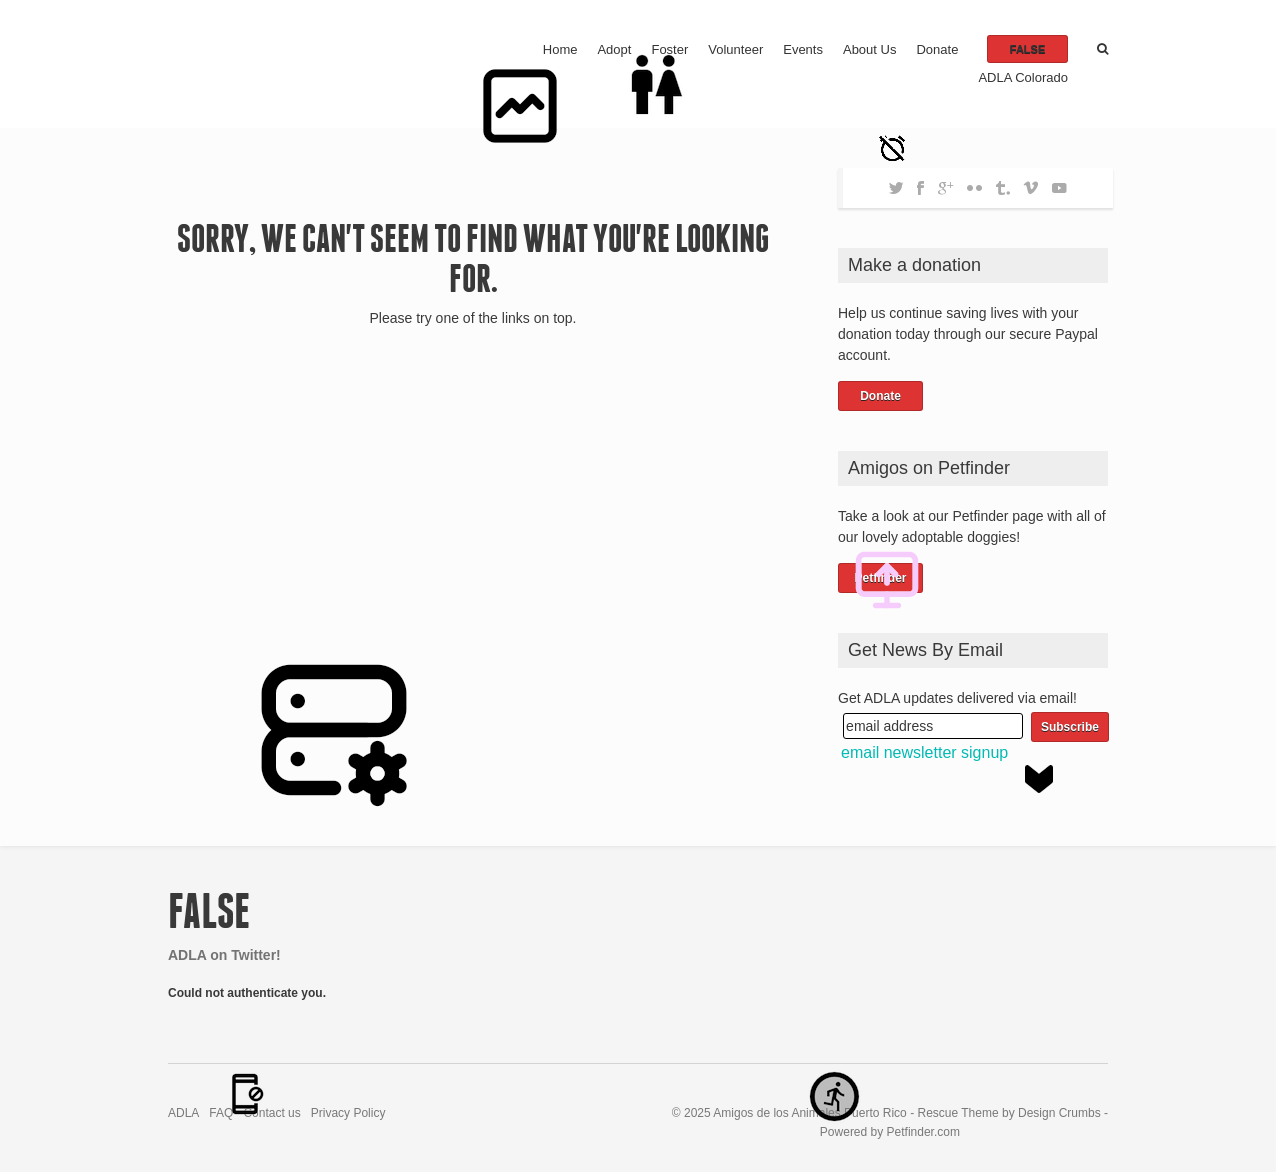  What do you see at coordinates (1039, 779) in the screenshot?
I see `expand content or show more options` at bounding box center [1039, 779].